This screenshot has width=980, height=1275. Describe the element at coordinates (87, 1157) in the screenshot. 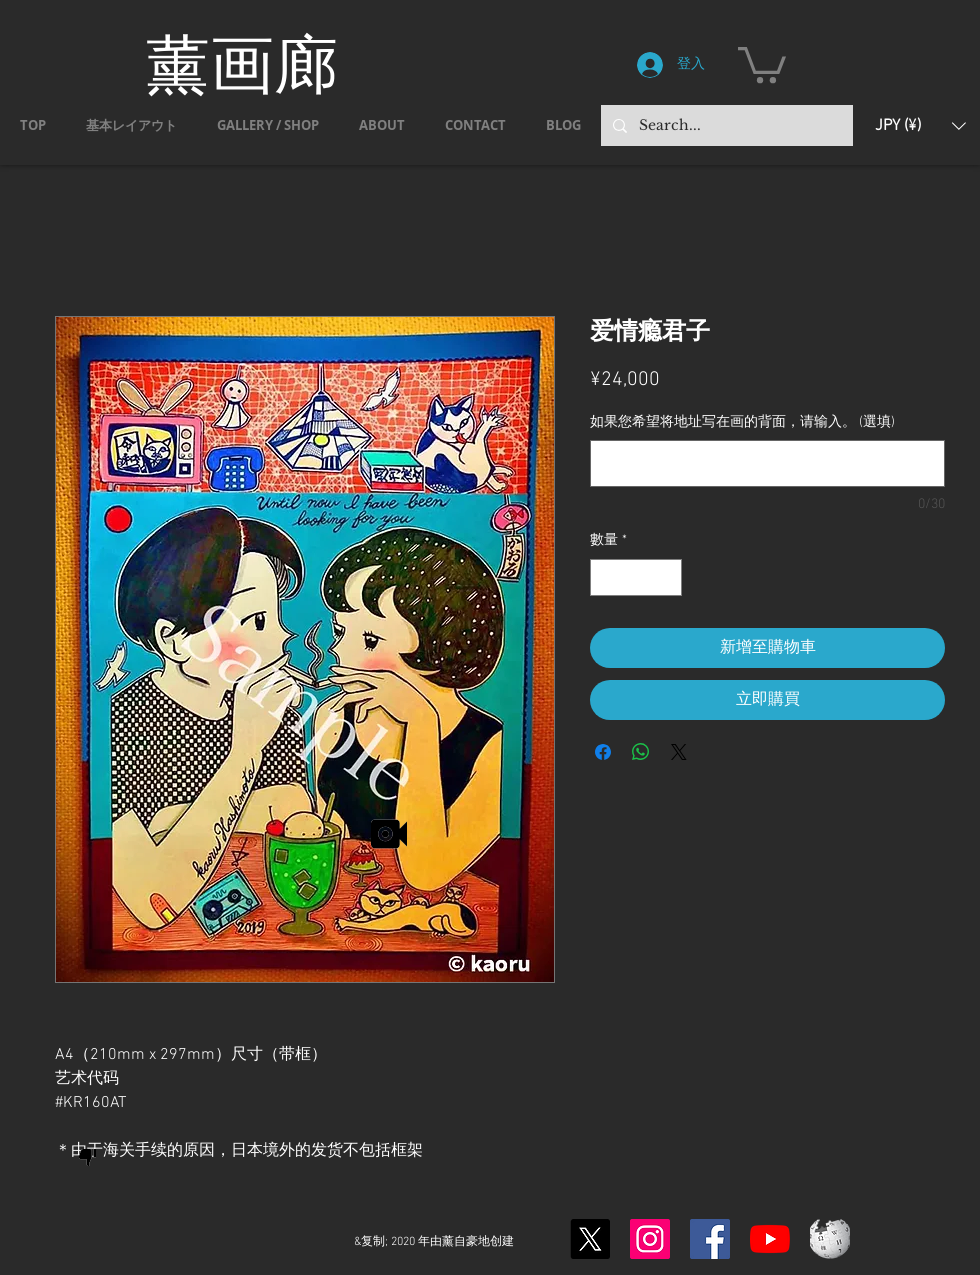

I see `dislike or downvote content` at that location.